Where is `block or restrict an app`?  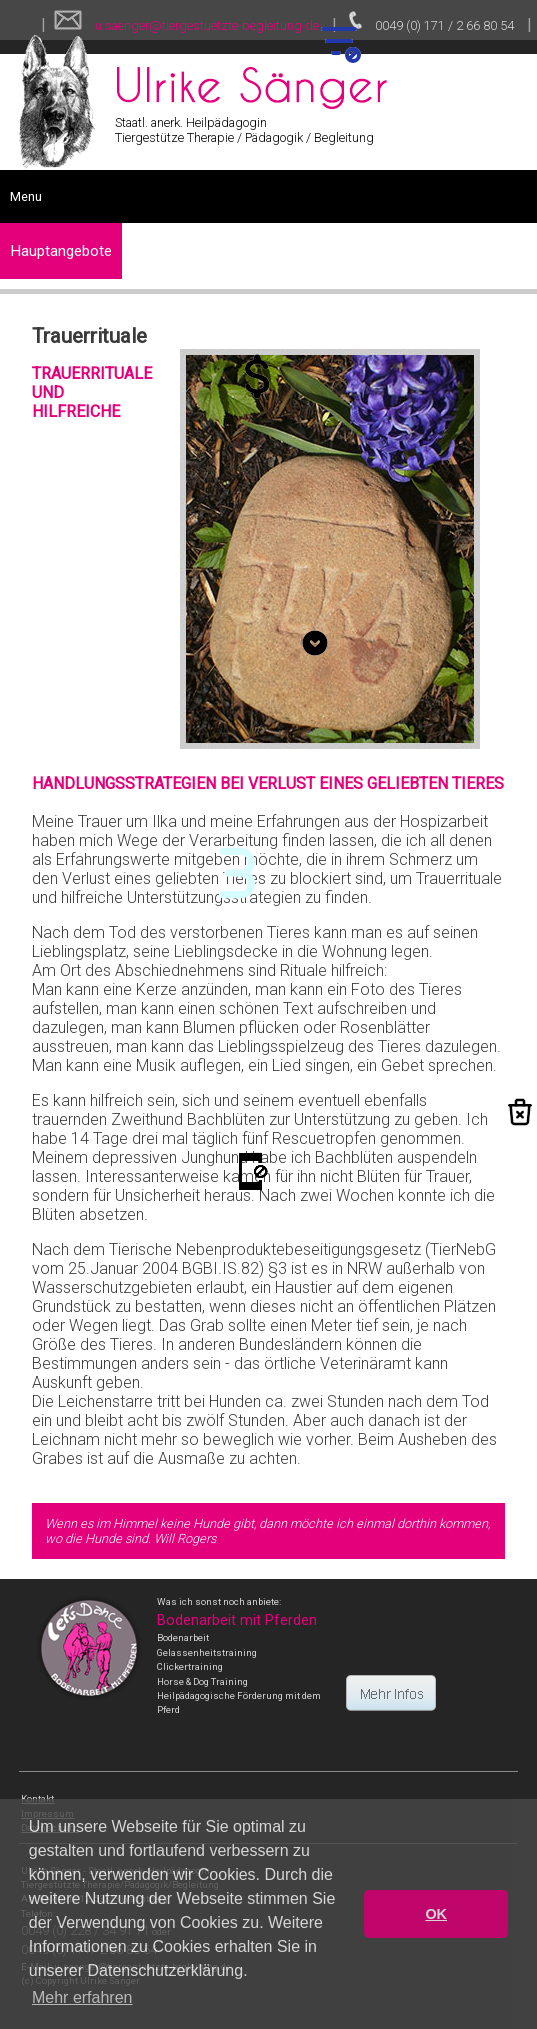
block or restrict an app is located at coordinates (250, 1171).